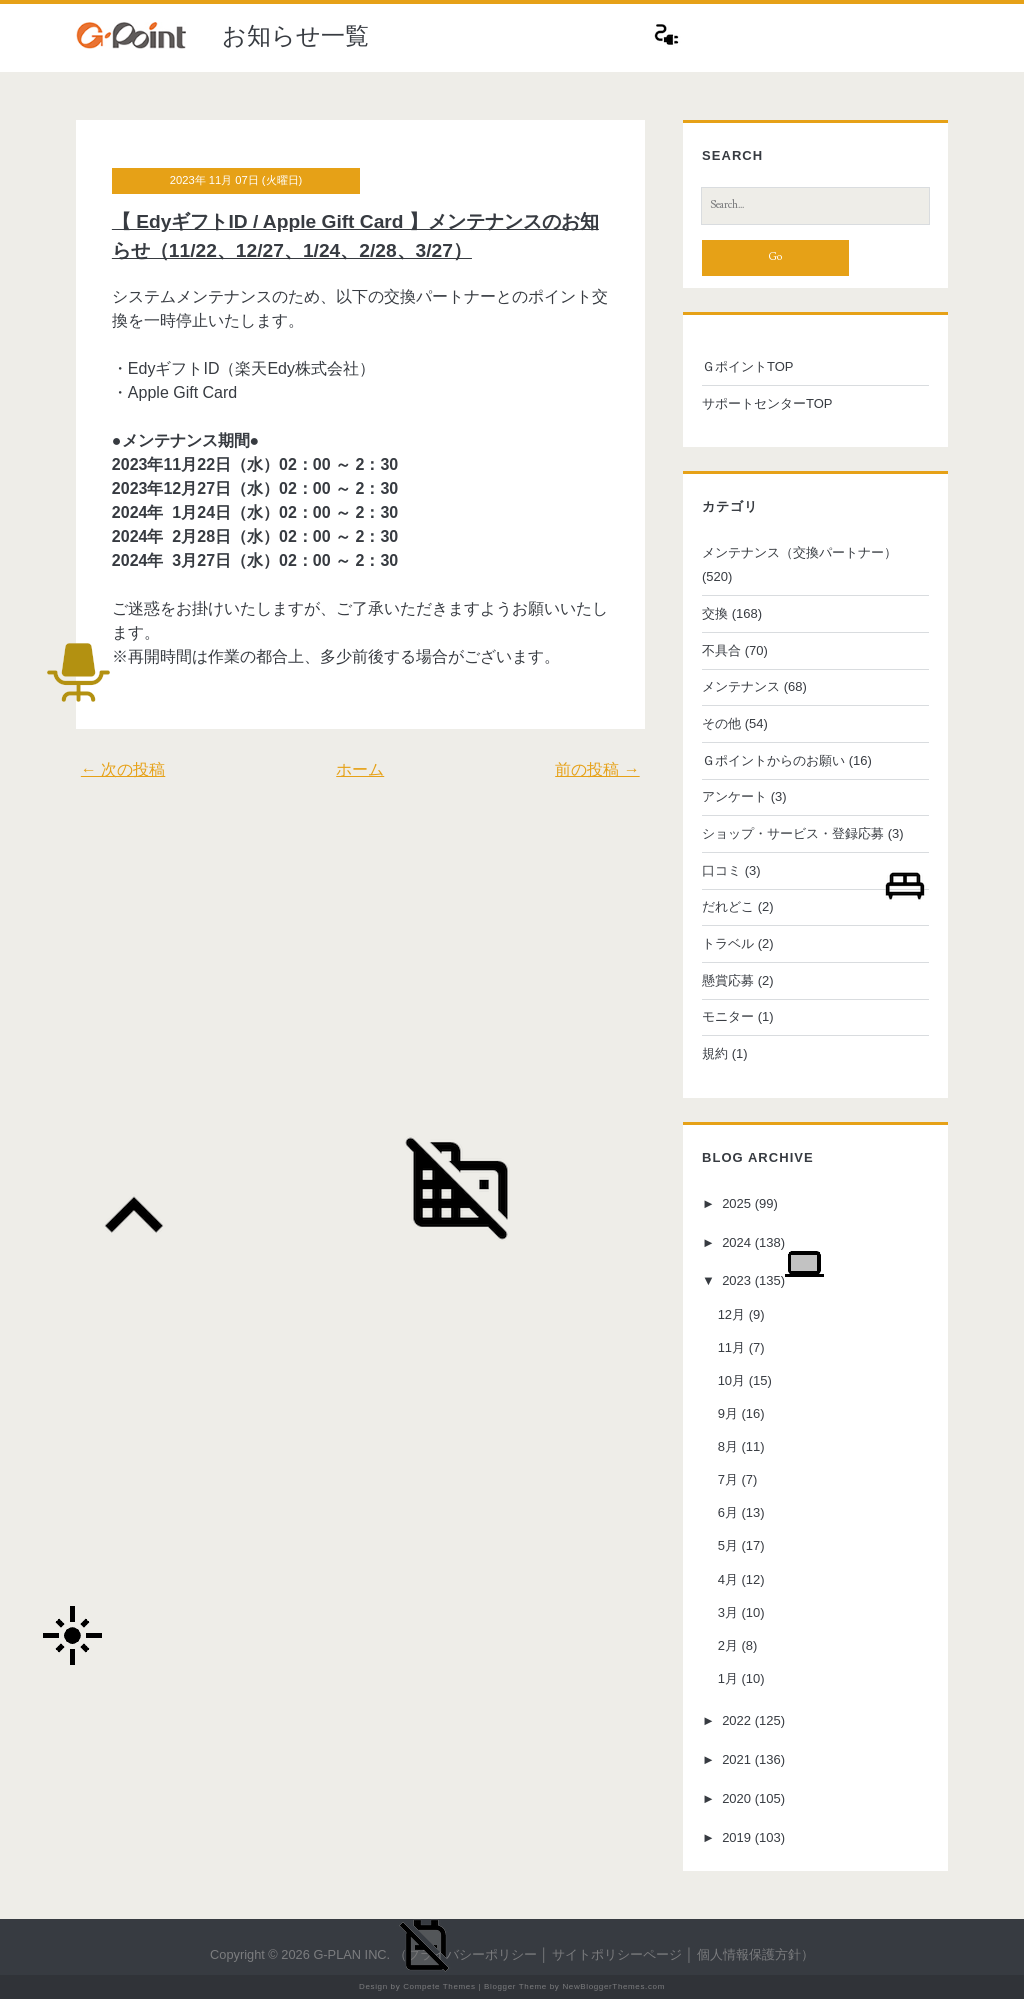 Image resolution: width=1024 pixels, height=1999 pixels. What do you see at coordinates (78, 672) in the screenshot?
I see `workspace or office settings` at bounding box center [78, 672].